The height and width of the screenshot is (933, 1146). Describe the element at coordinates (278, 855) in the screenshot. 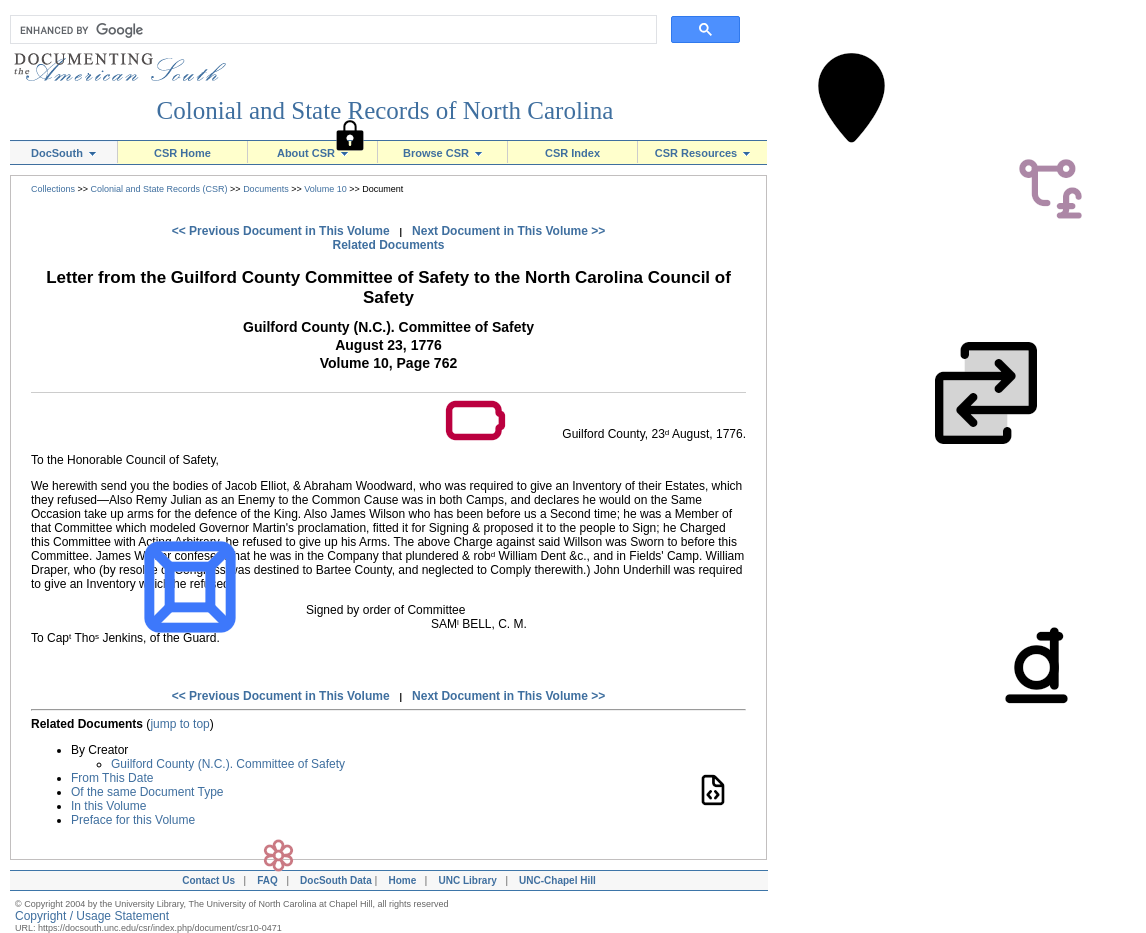

I see `access garden or plant care features` at that location.